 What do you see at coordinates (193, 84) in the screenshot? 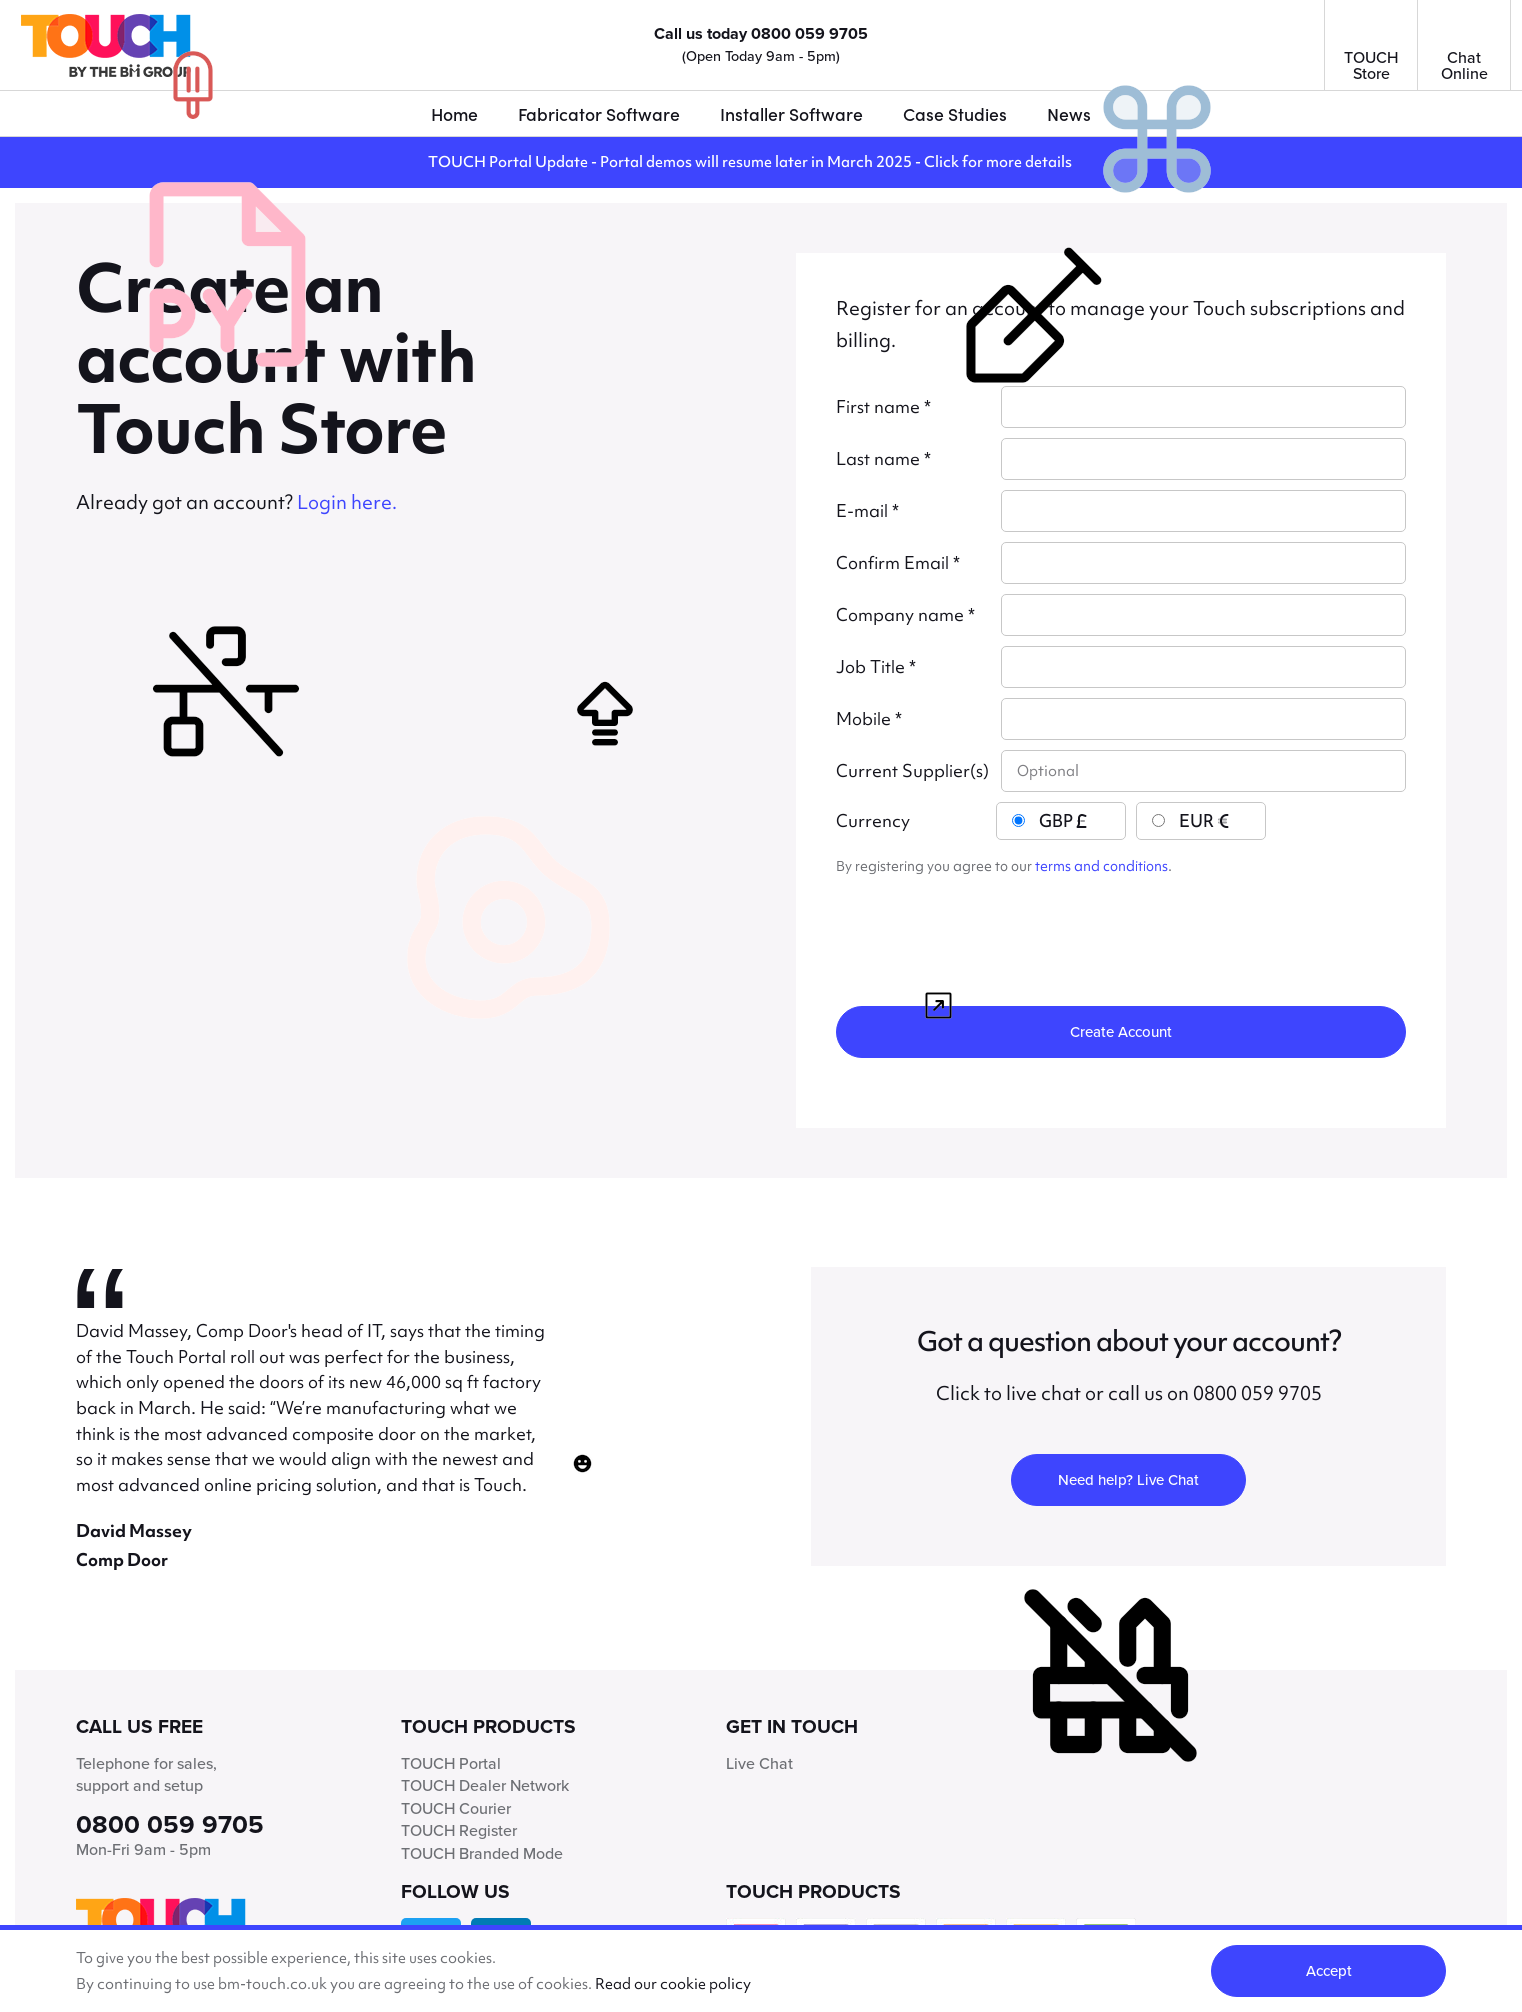
I see `browse frozen treats or dessert options` at bounding box center [193, 84].